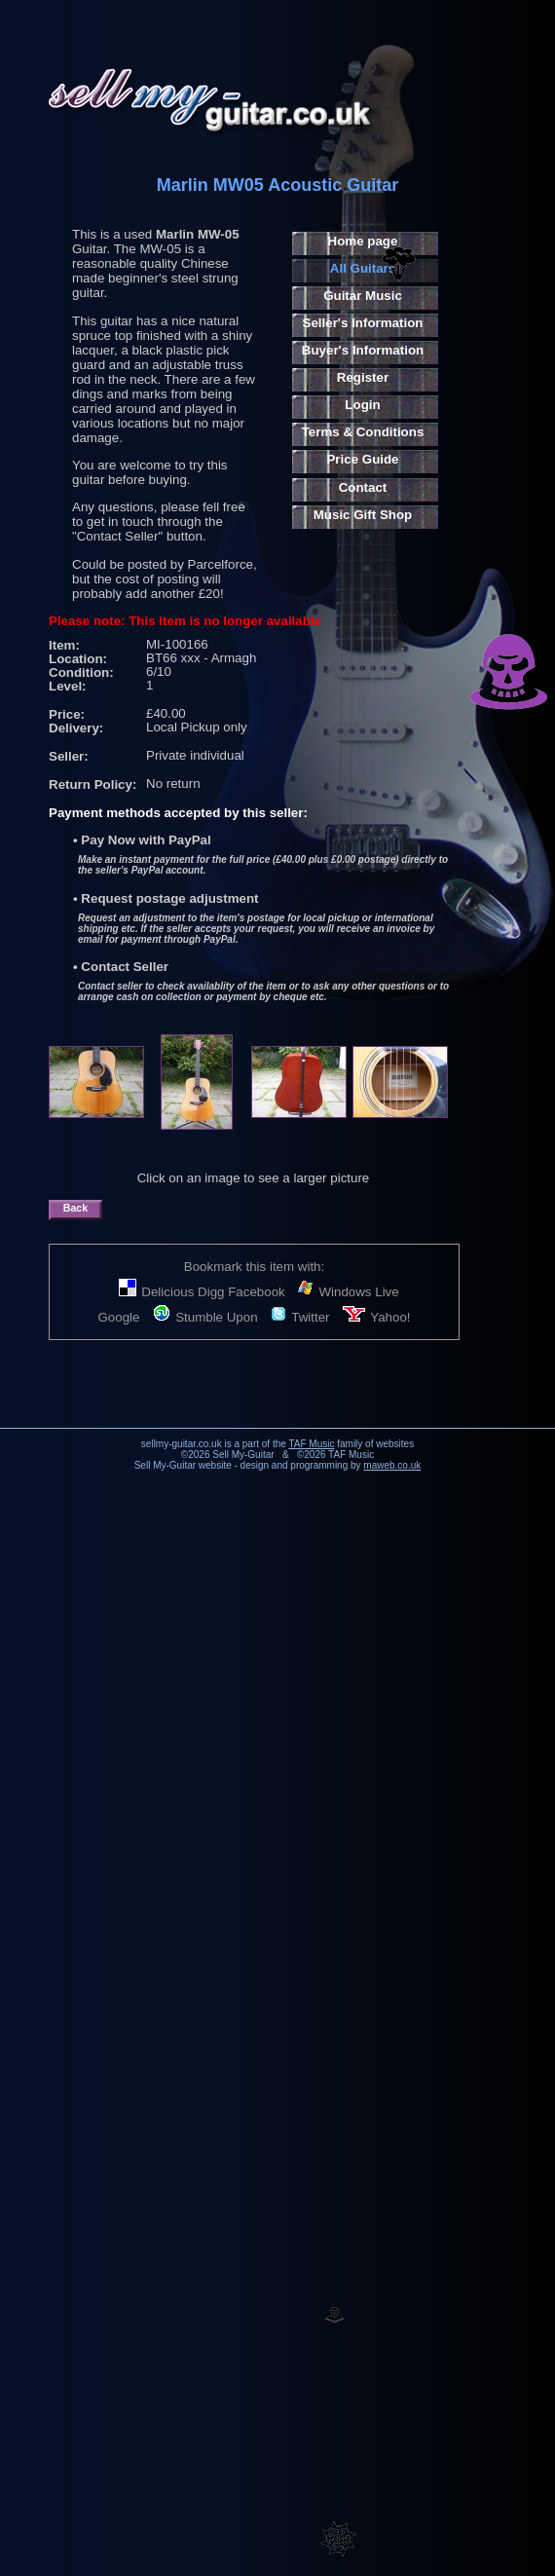  Describe the element at coordinates (334, 2315) in the screenshot. I see `view death note or cursed book item in game inventory` at that location.